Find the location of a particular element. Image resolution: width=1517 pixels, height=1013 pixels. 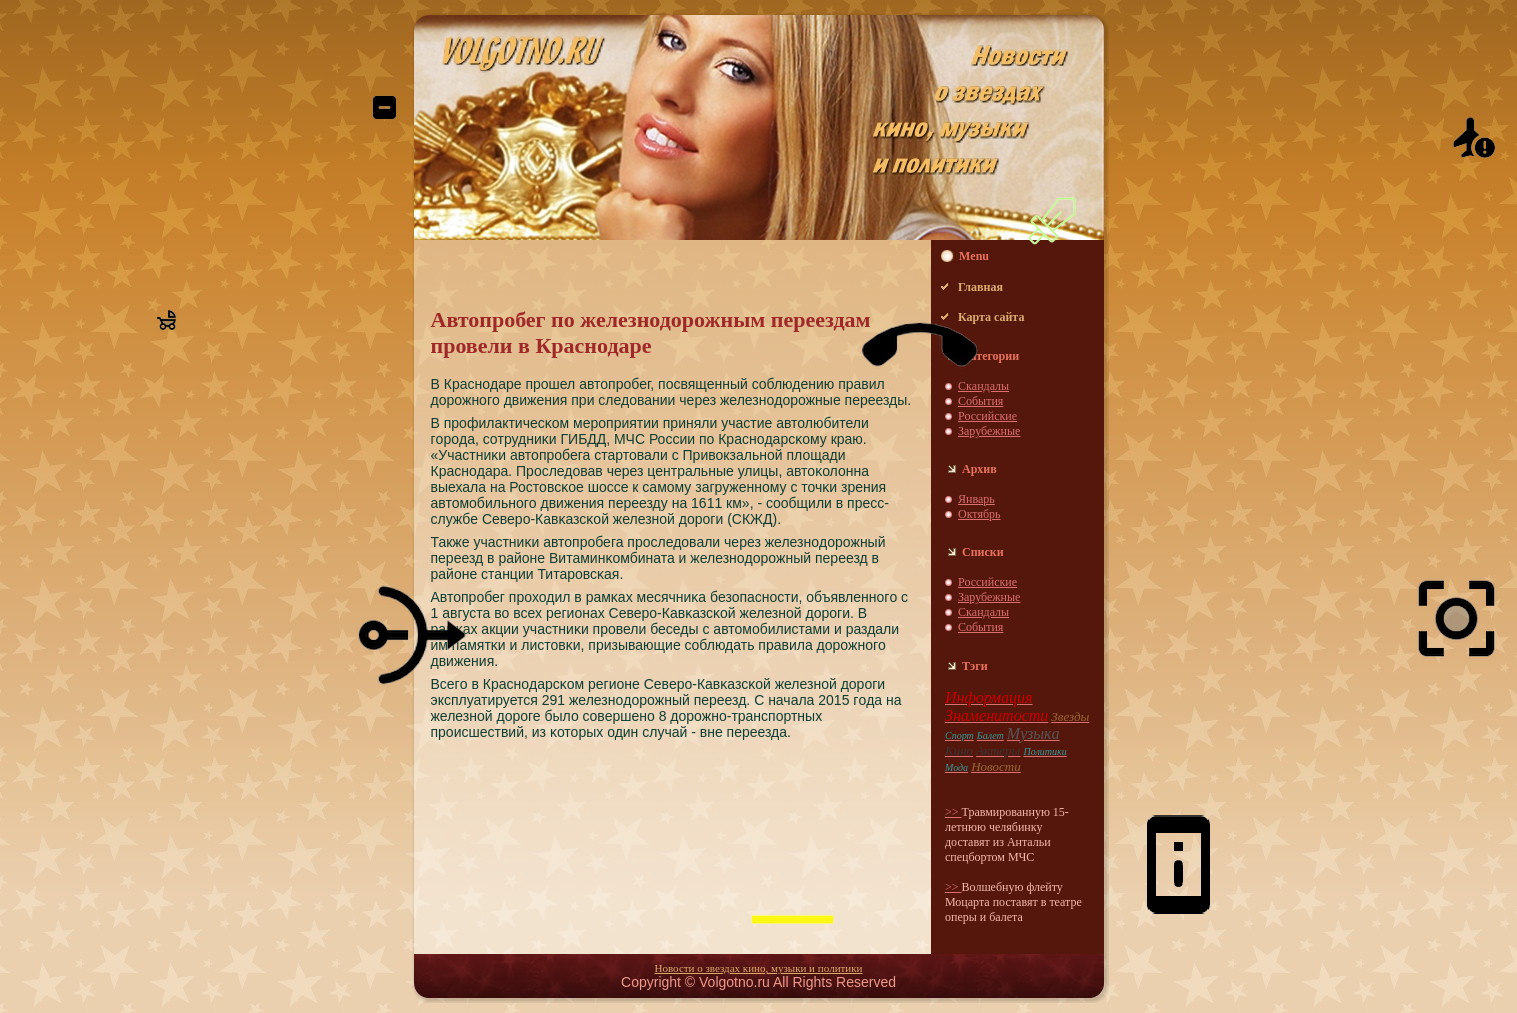

center focus point for camera or image capture is located at coordinates (1456, 618).